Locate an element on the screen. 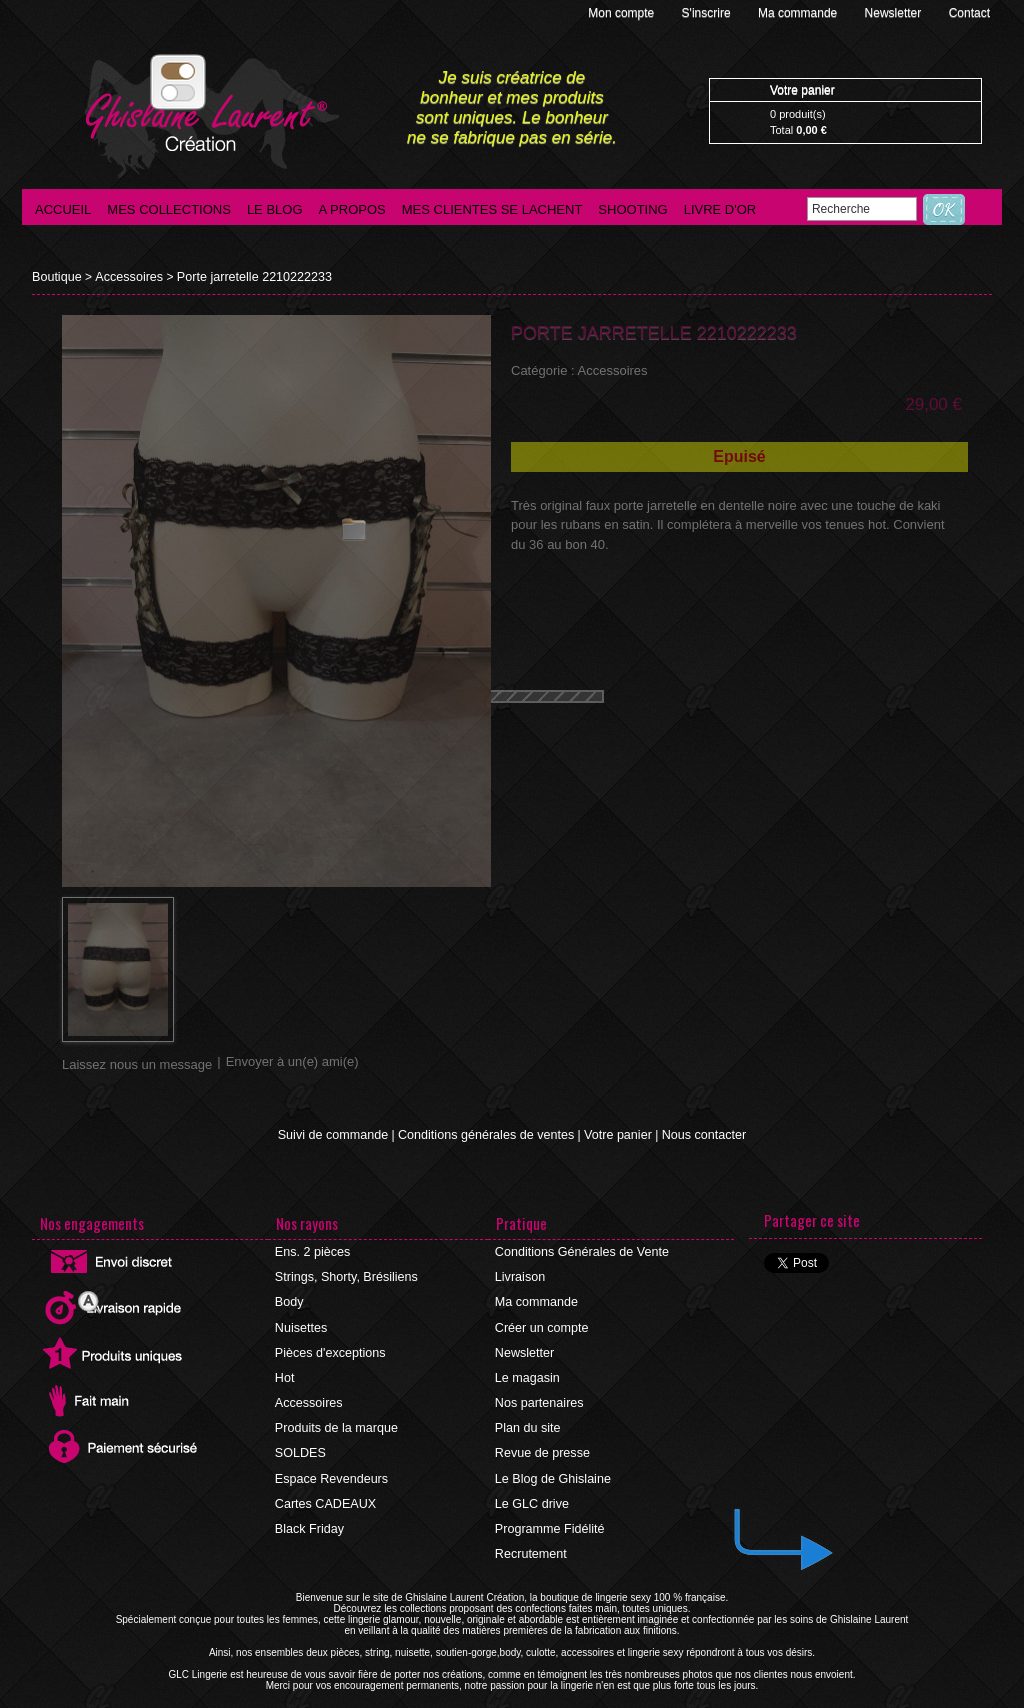  open gnome tweaks settings is located at coordinates (178, 82).